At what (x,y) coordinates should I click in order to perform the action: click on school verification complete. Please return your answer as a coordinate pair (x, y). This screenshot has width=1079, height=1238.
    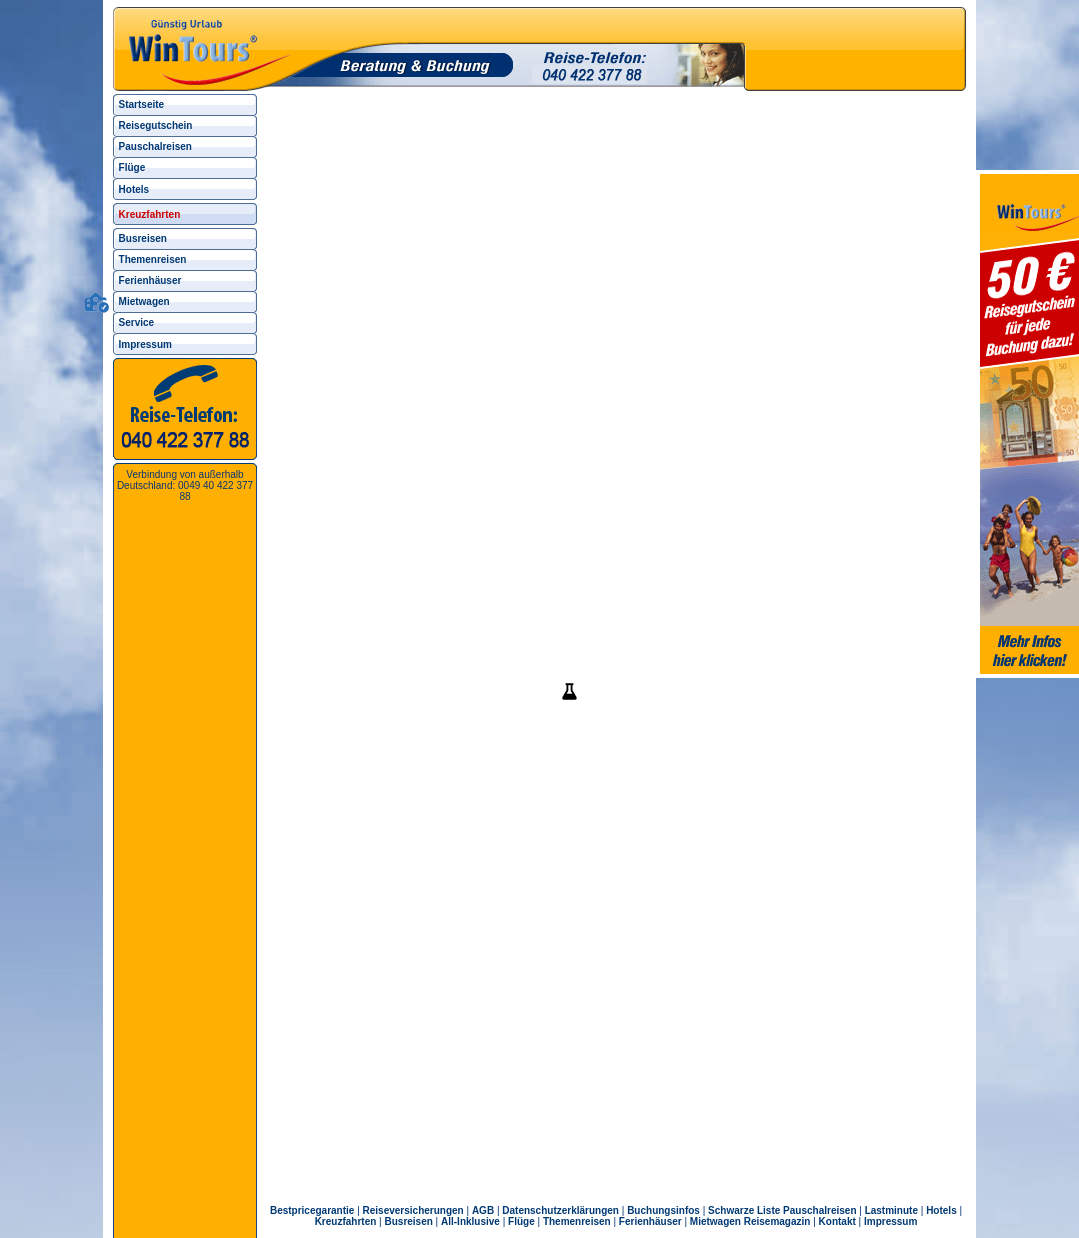
    Looking at the image, I should click on (97, 302).